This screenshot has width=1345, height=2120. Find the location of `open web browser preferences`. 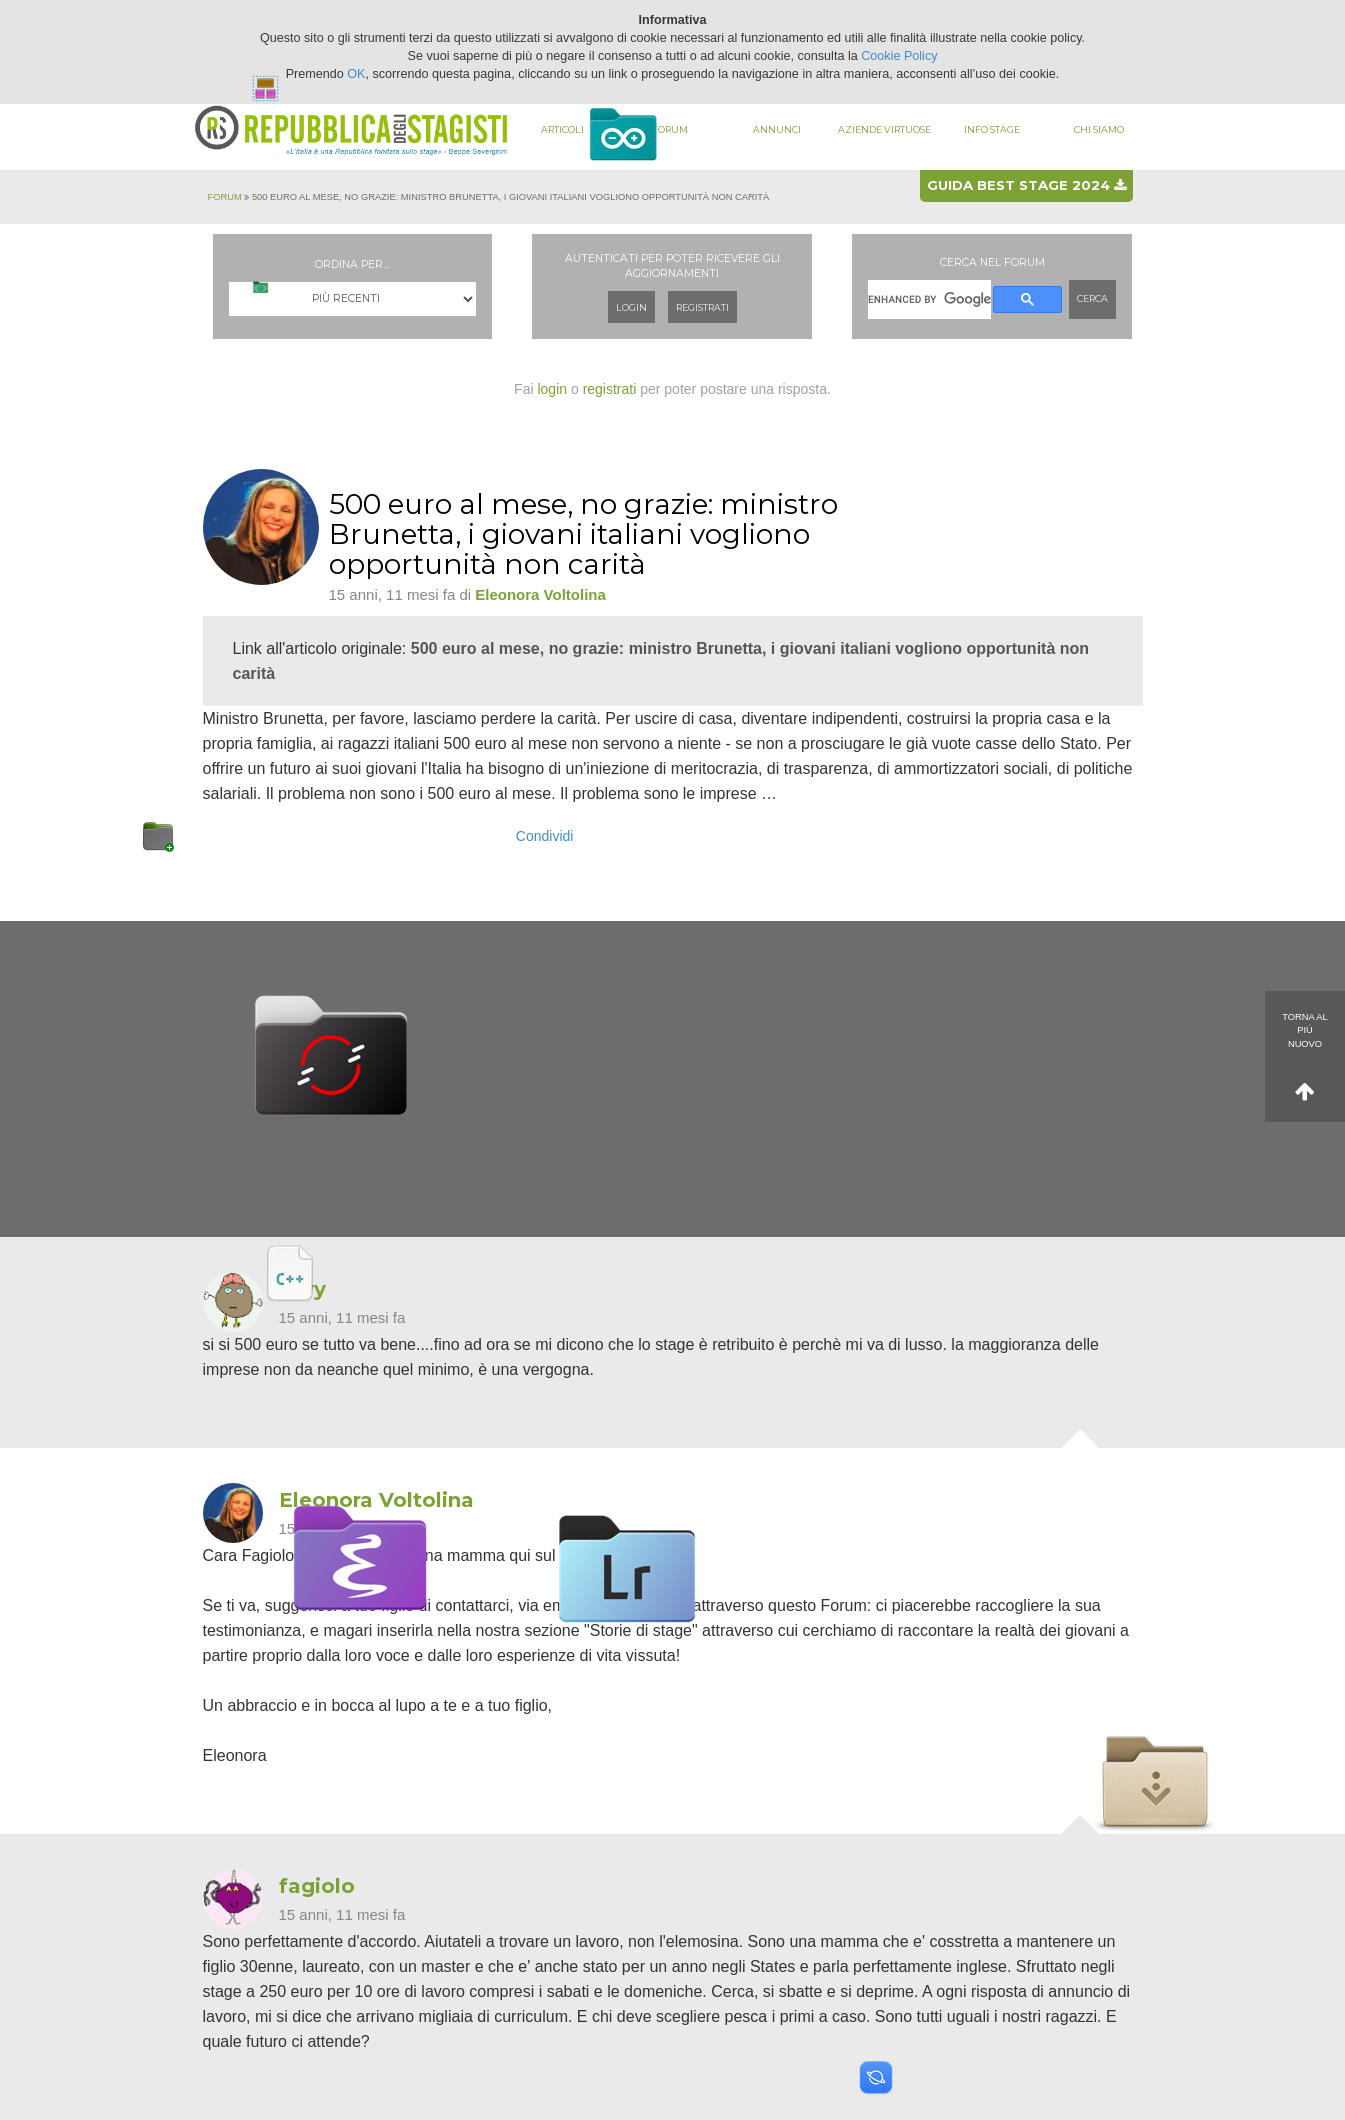

open web browser preferences is located at coordinates (876, 2078).